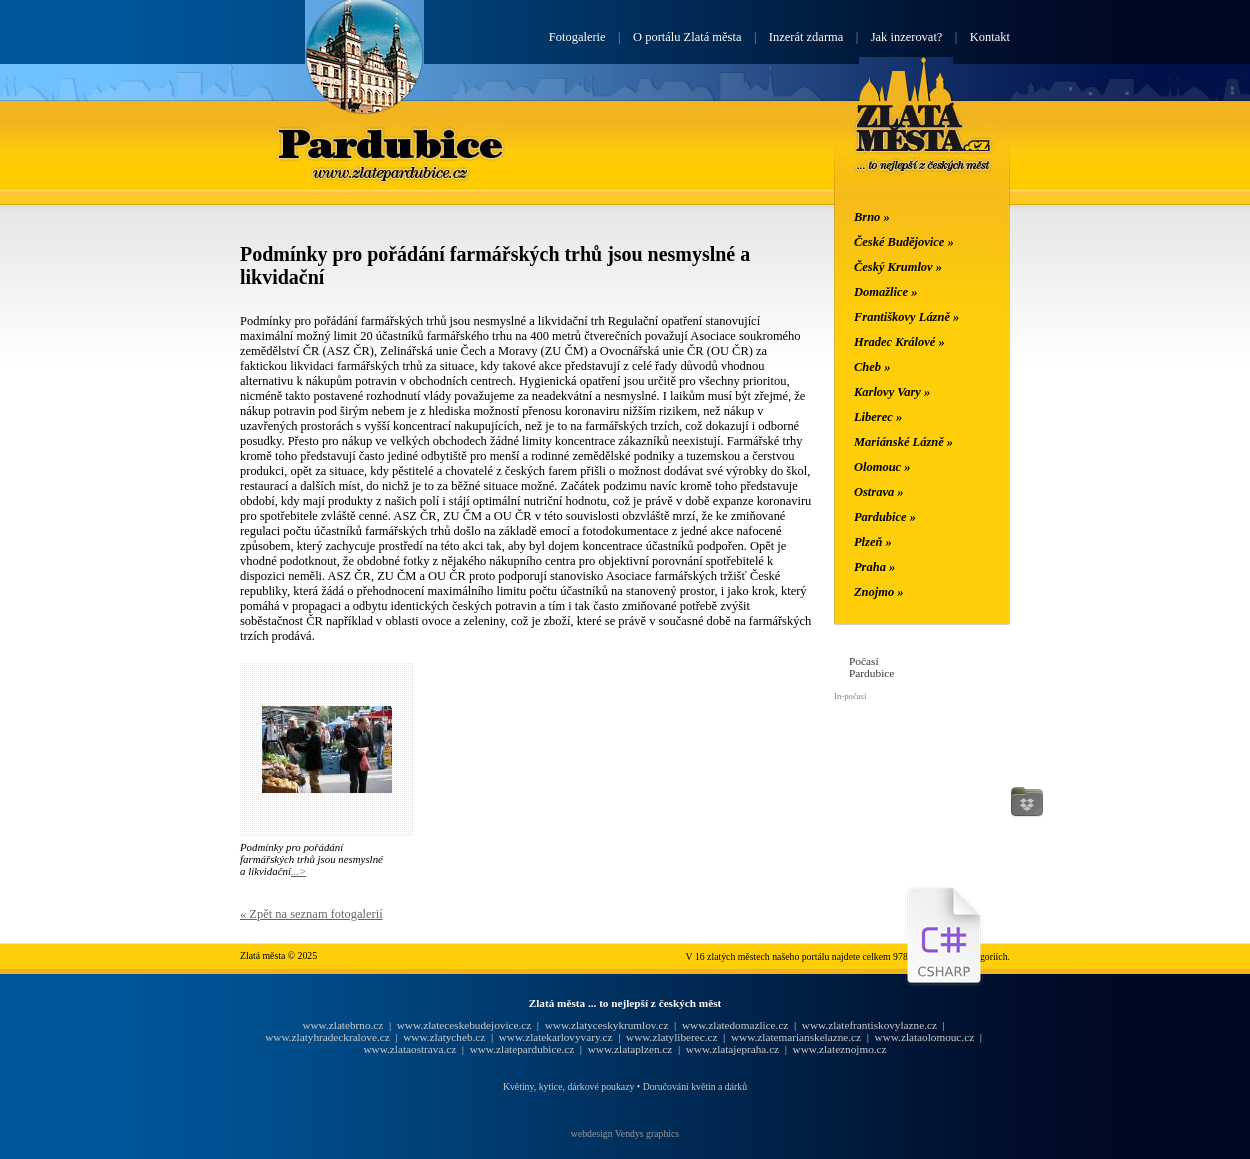  Describe the element at coordinates (1027, 801) in the screenshot. I see `open your dropbox synced folder` at that location.